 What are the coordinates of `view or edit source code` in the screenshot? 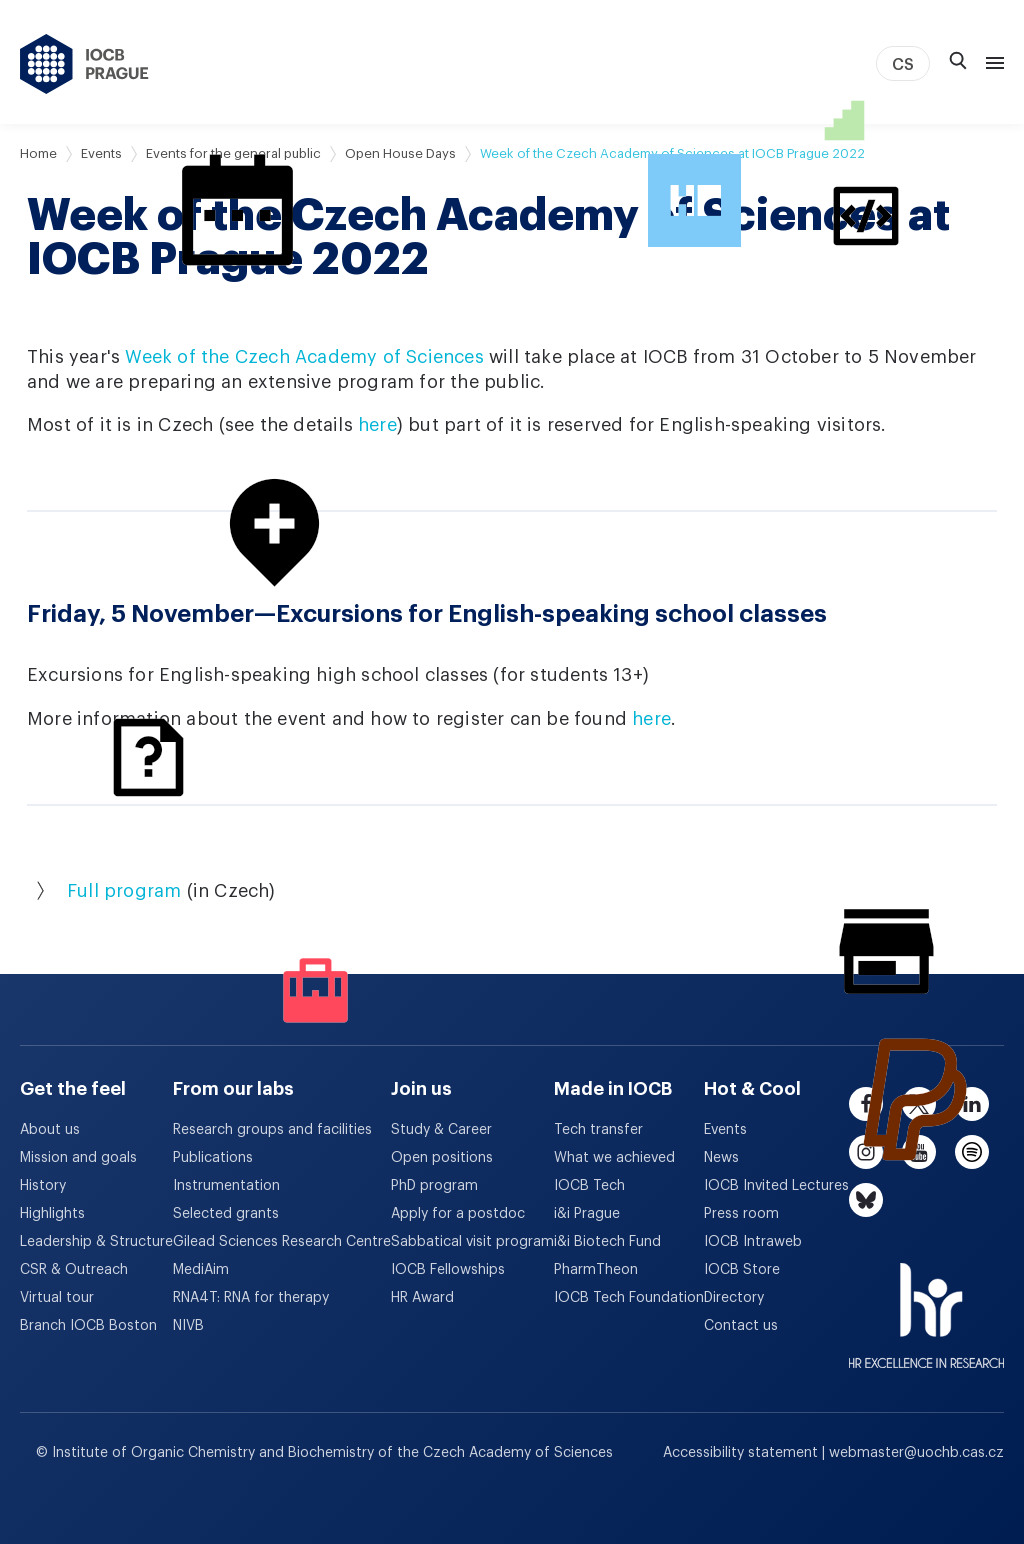 It's located at (866, 216).